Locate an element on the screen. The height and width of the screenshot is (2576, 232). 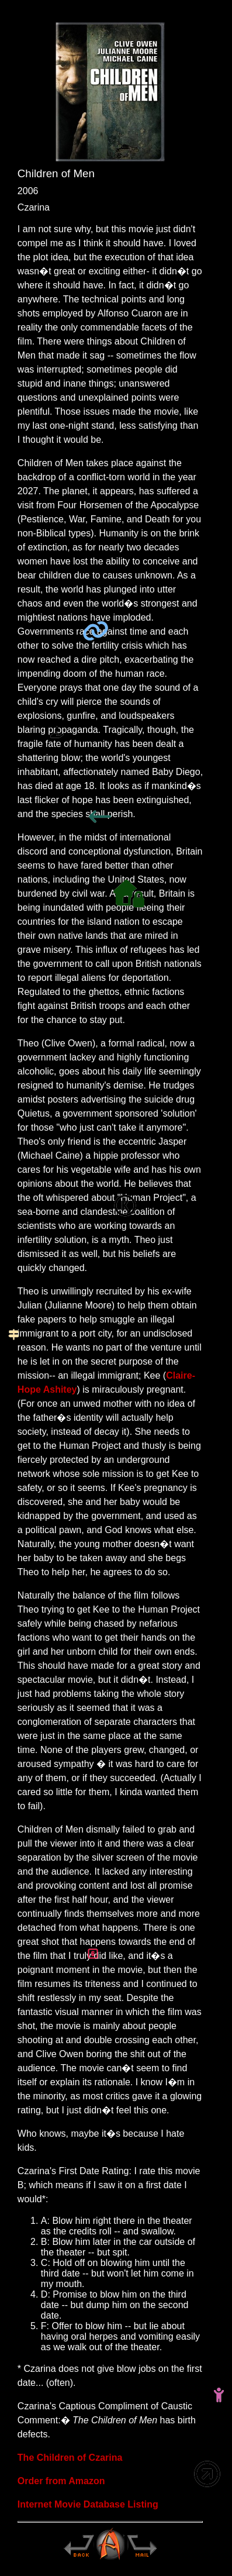
navigate to directions or wayfinding is located at coordinates (13, 1334).